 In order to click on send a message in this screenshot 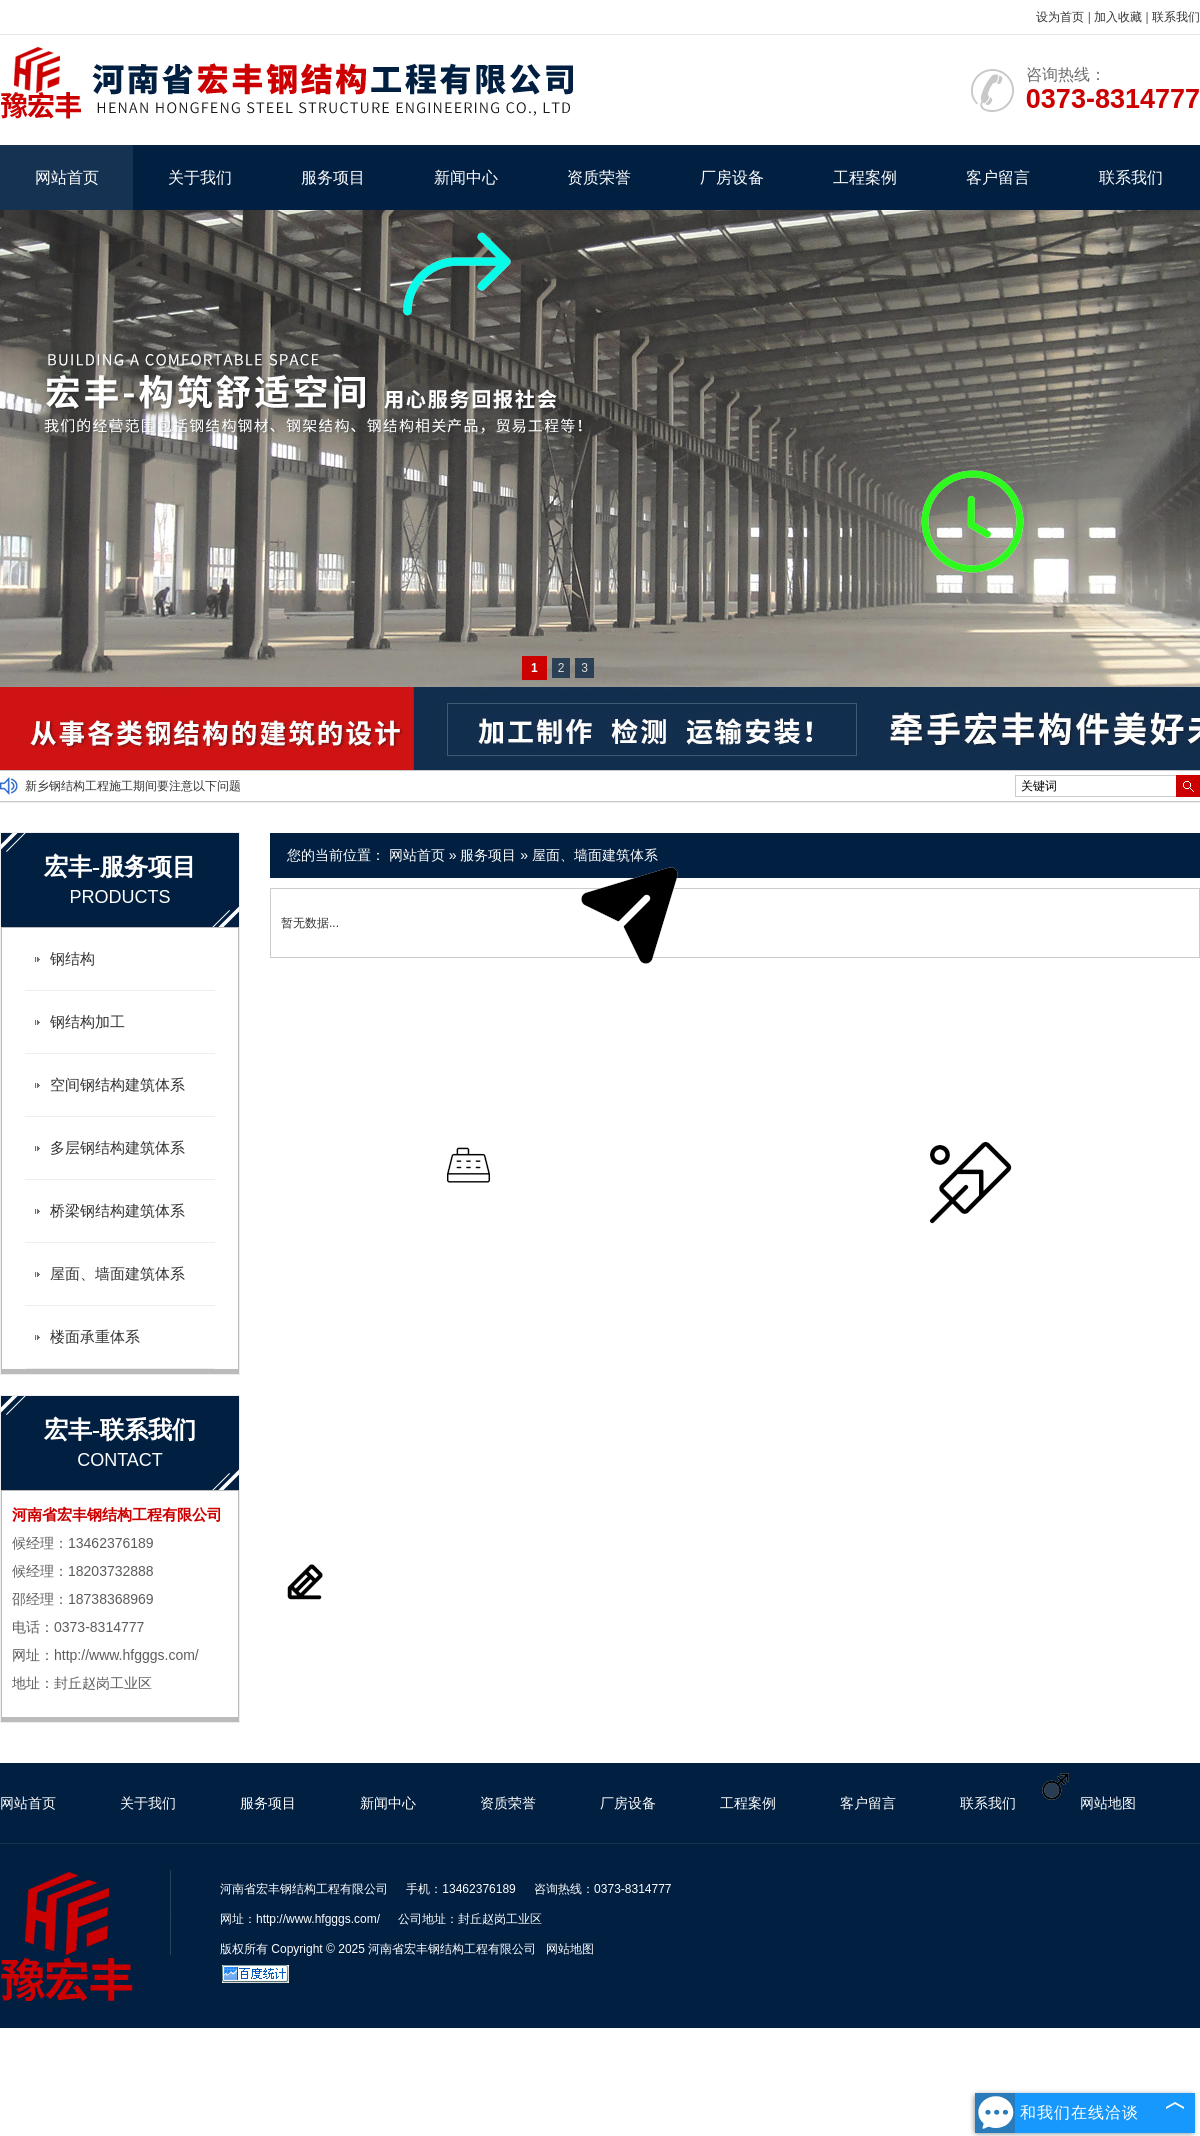, I will do `click(633, 912)`.